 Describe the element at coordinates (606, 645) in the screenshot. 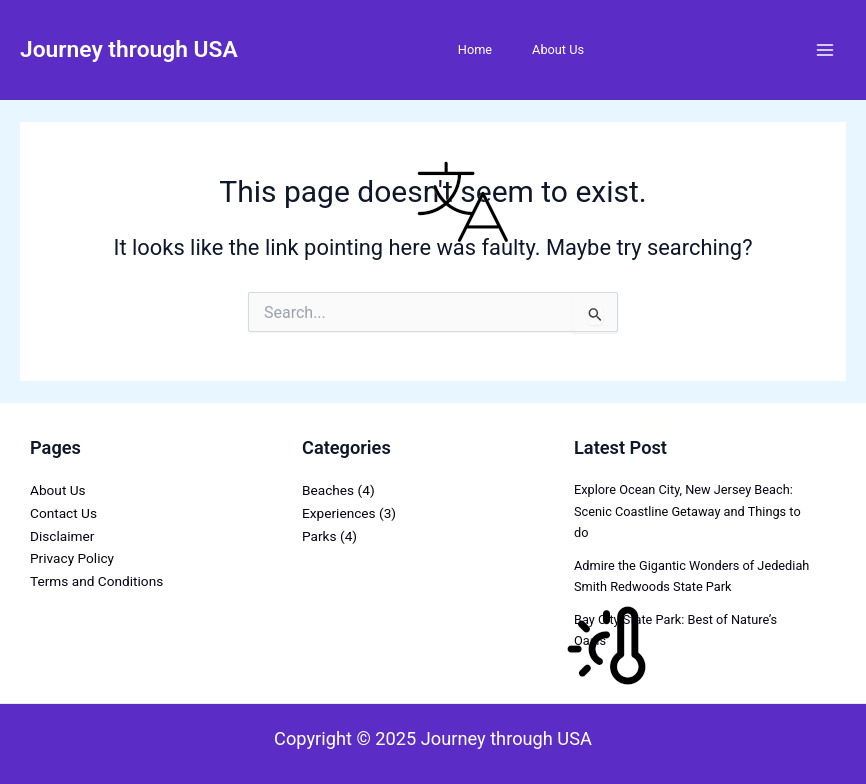

I see `view current outdoor temperature` at that location.